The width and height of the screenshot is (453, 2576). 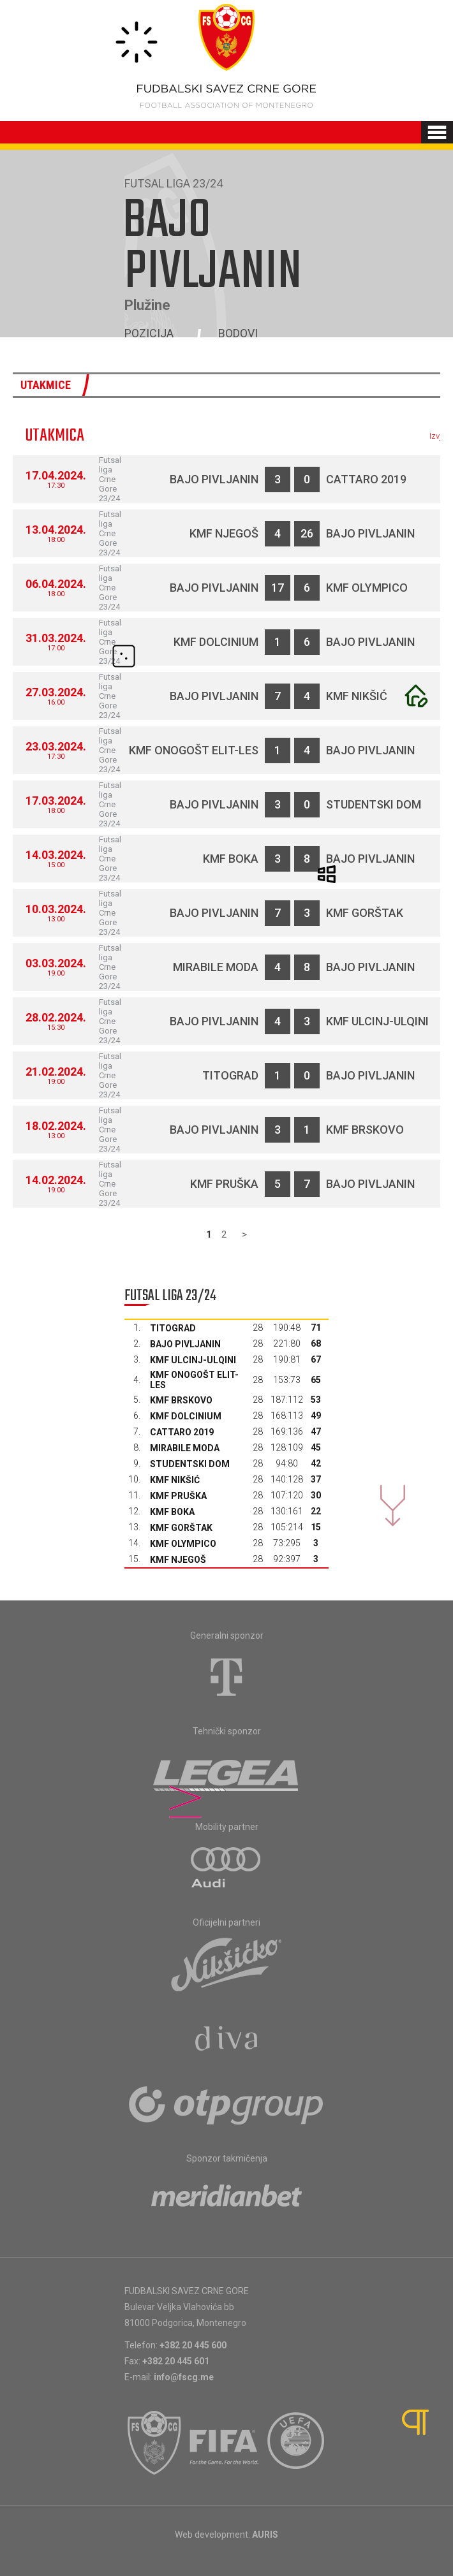 What do you see at coordinates (124, 656) in the screenshot?
I see `roll dice or generate random number` at bounding box center [124, 656].